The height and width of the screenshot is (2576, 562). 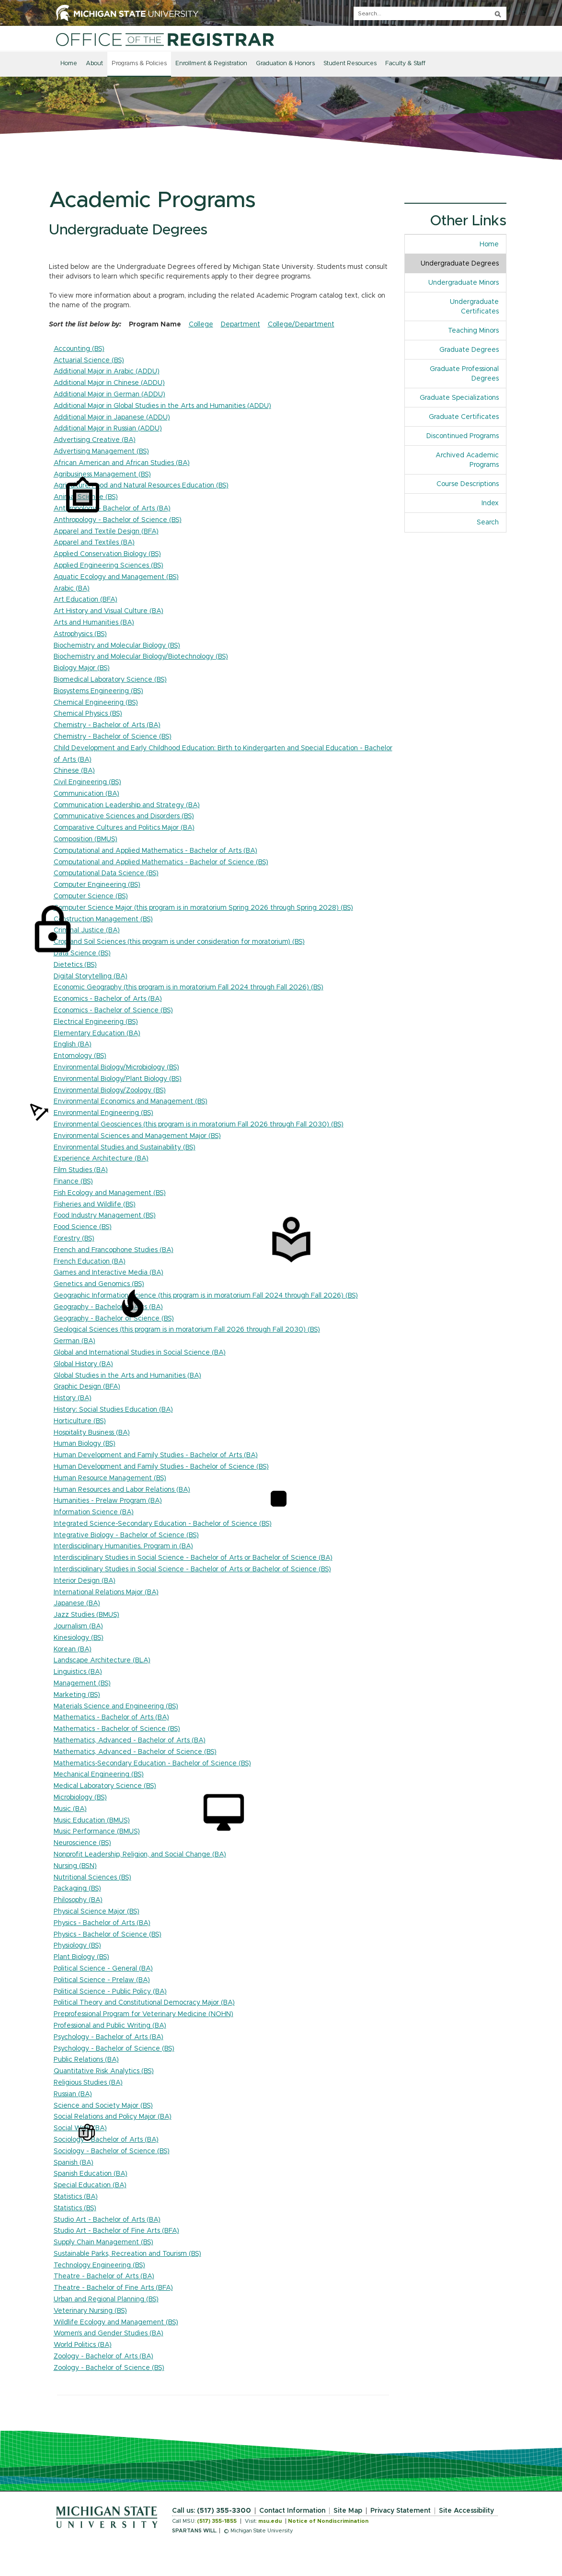 I want to click on switch to desktop view, so click(x=224, y=1812).